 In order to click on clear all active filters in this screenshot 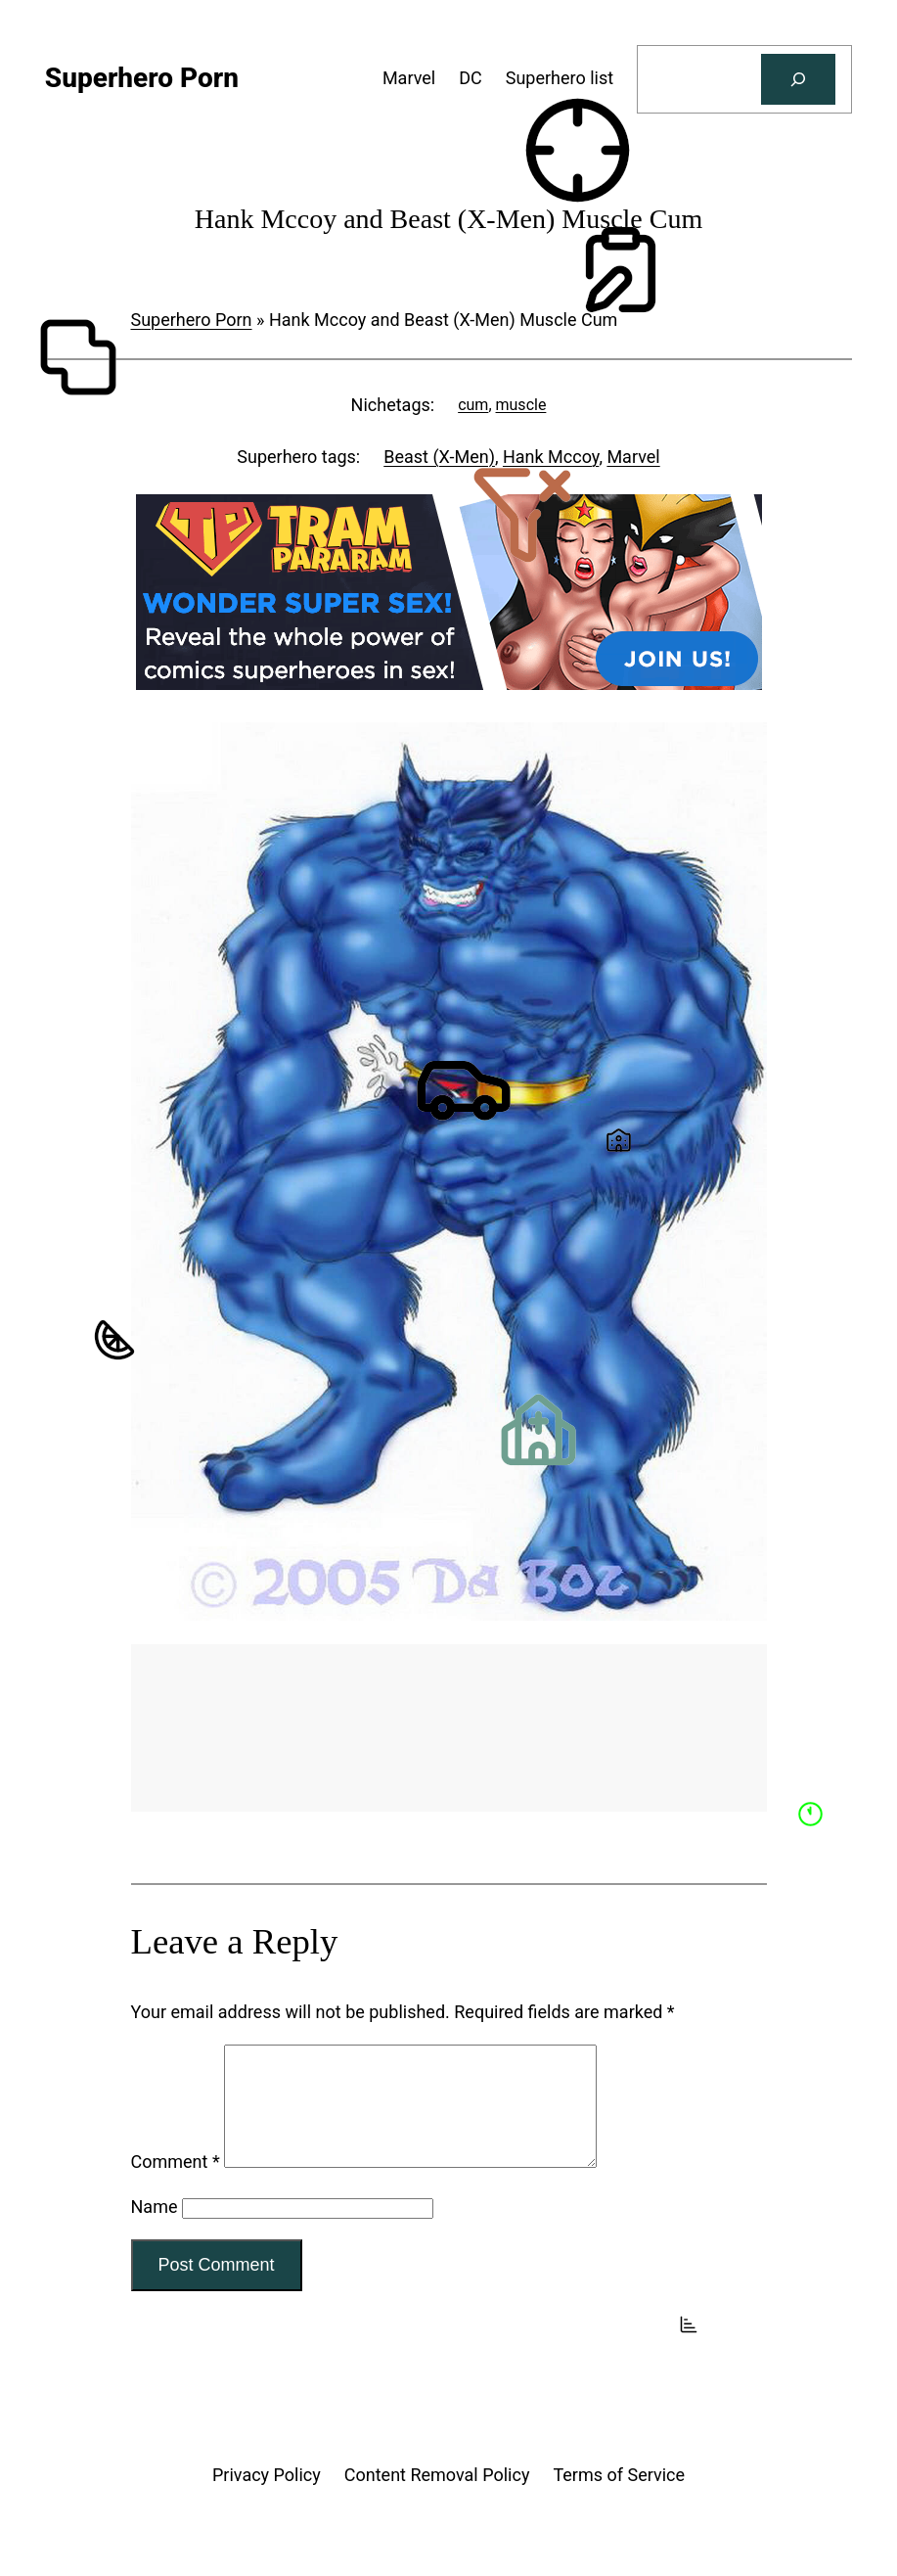, I will do `click(523, 513)`.